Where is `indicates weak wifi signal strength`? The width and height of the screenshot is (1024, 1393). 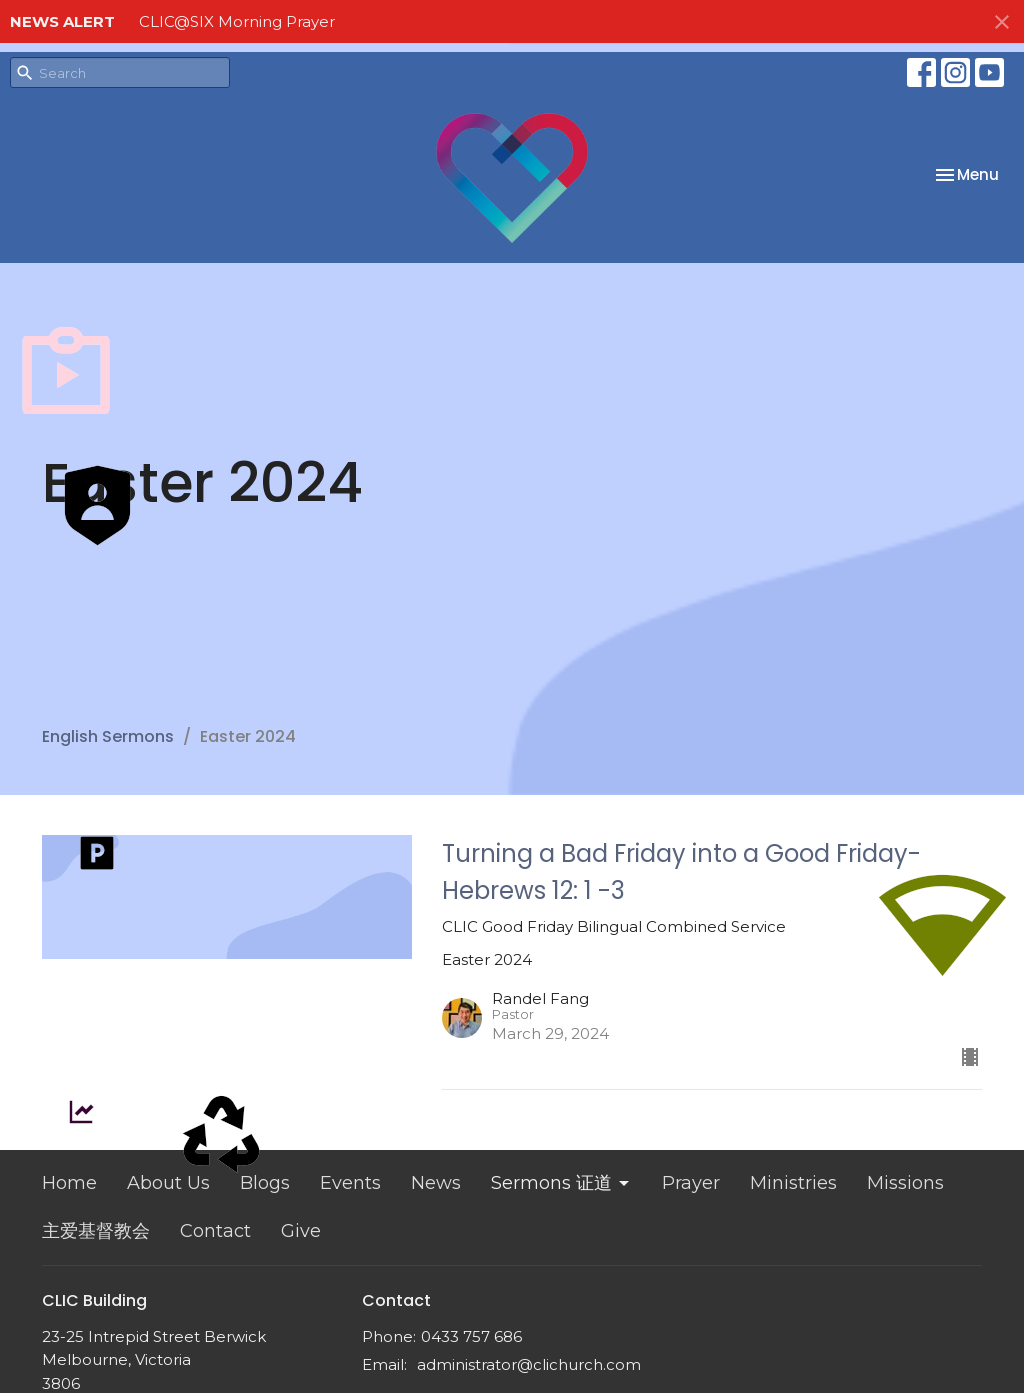 indicates weak wifi signal strength is located at coordinates (942, 925).